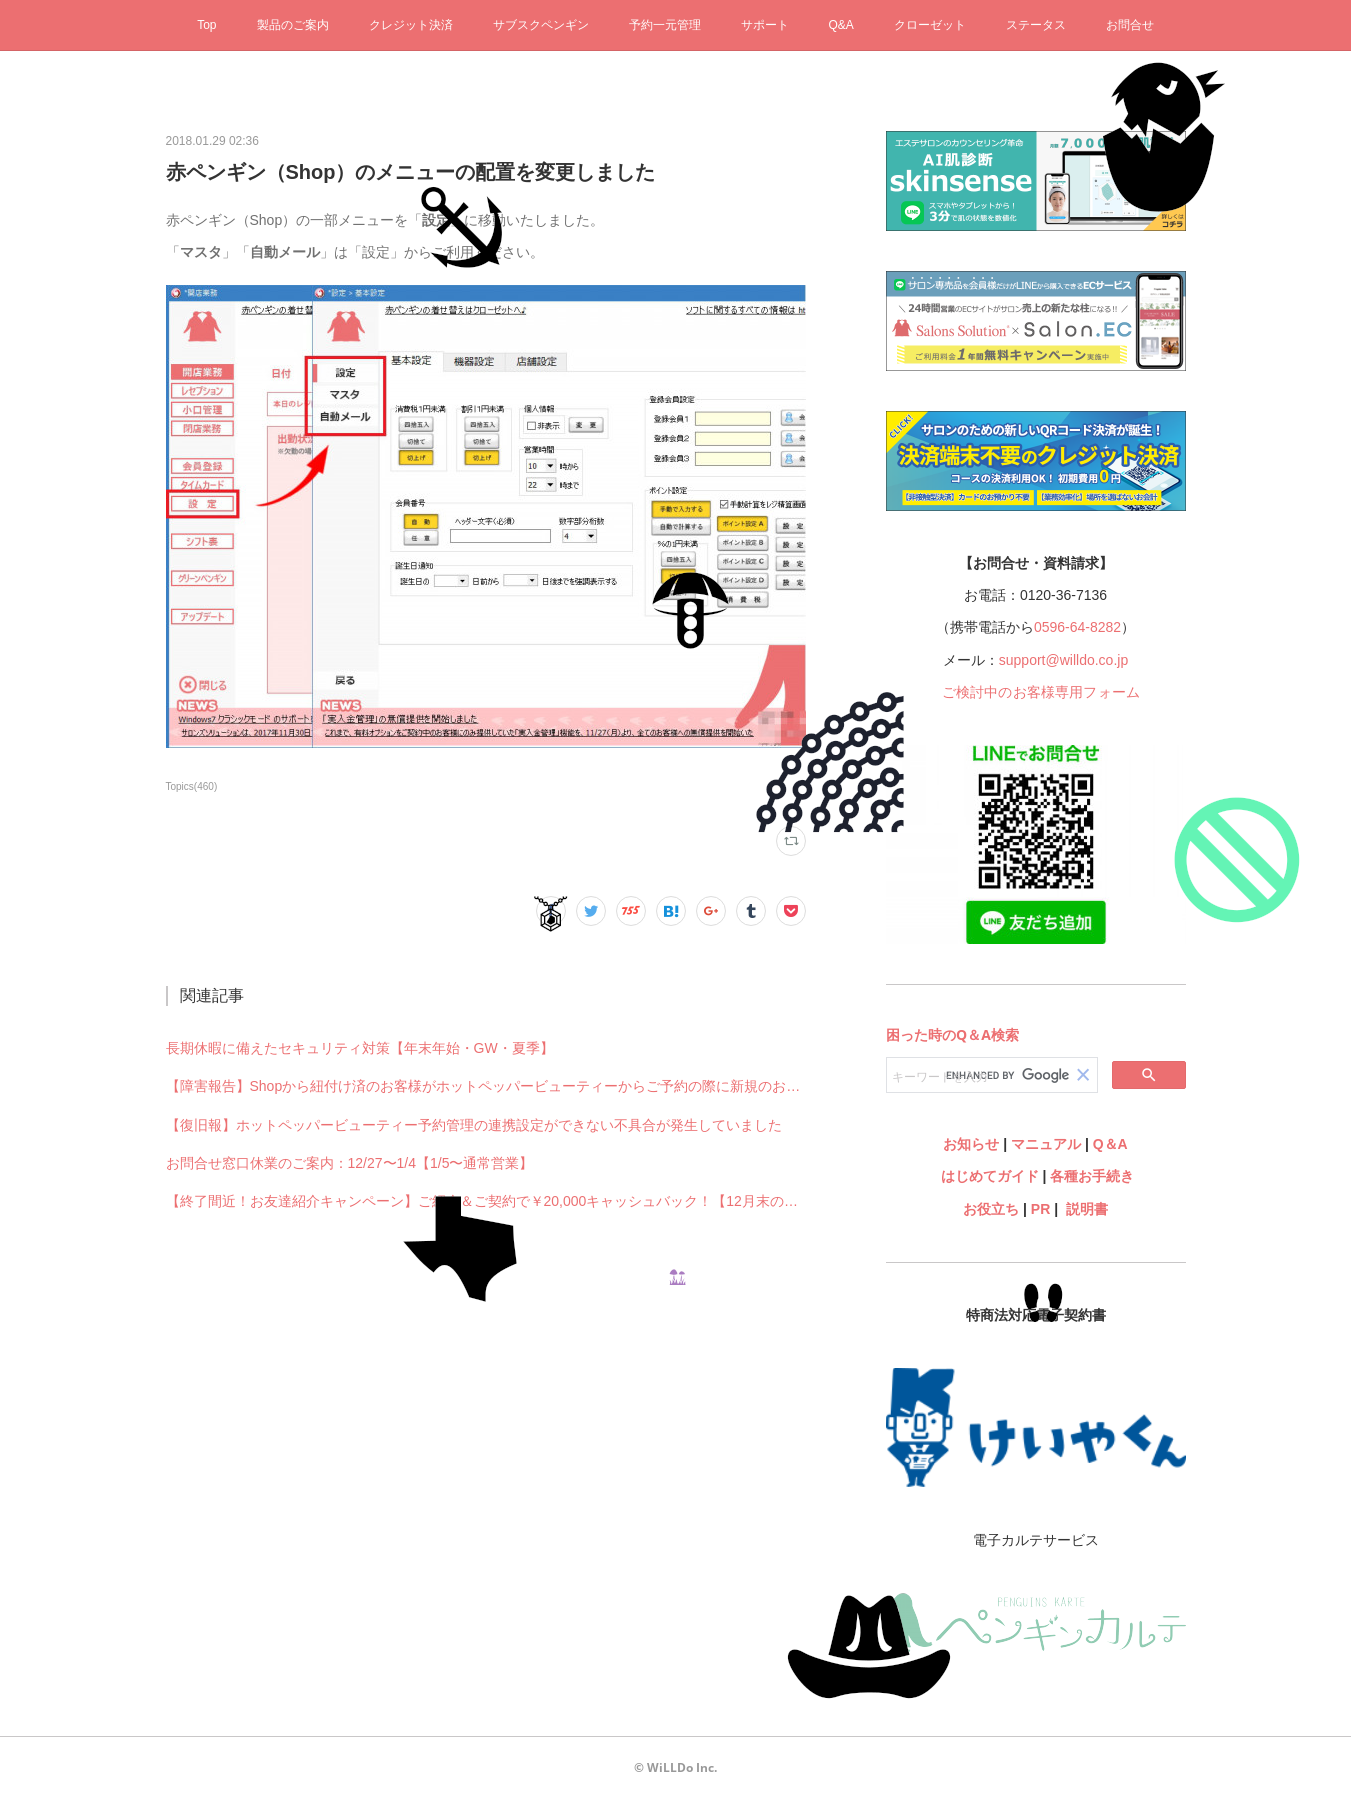 This screenshot has height=1799, width=1351. I want to click on select texas as your region or state, so click(460, 1249).